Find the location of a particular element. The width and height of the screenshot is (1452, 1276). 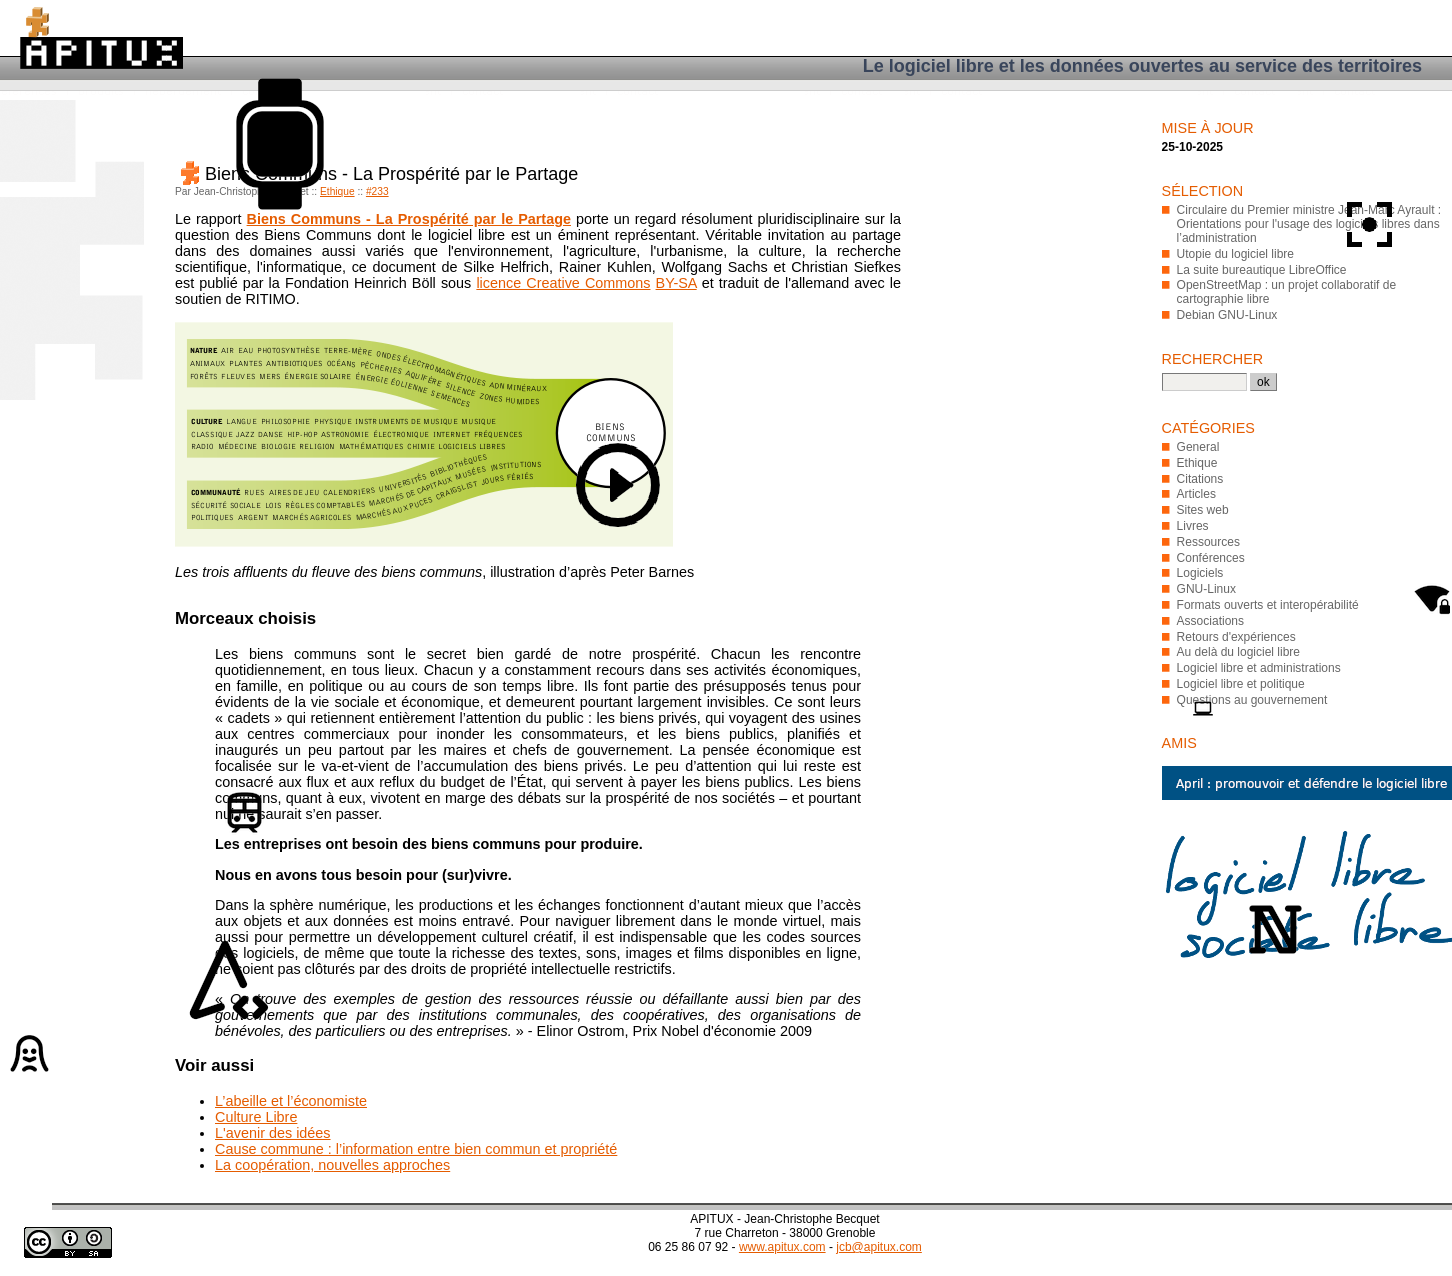

center focus on the camera viewfinder is located at coordinates (1369, 224).